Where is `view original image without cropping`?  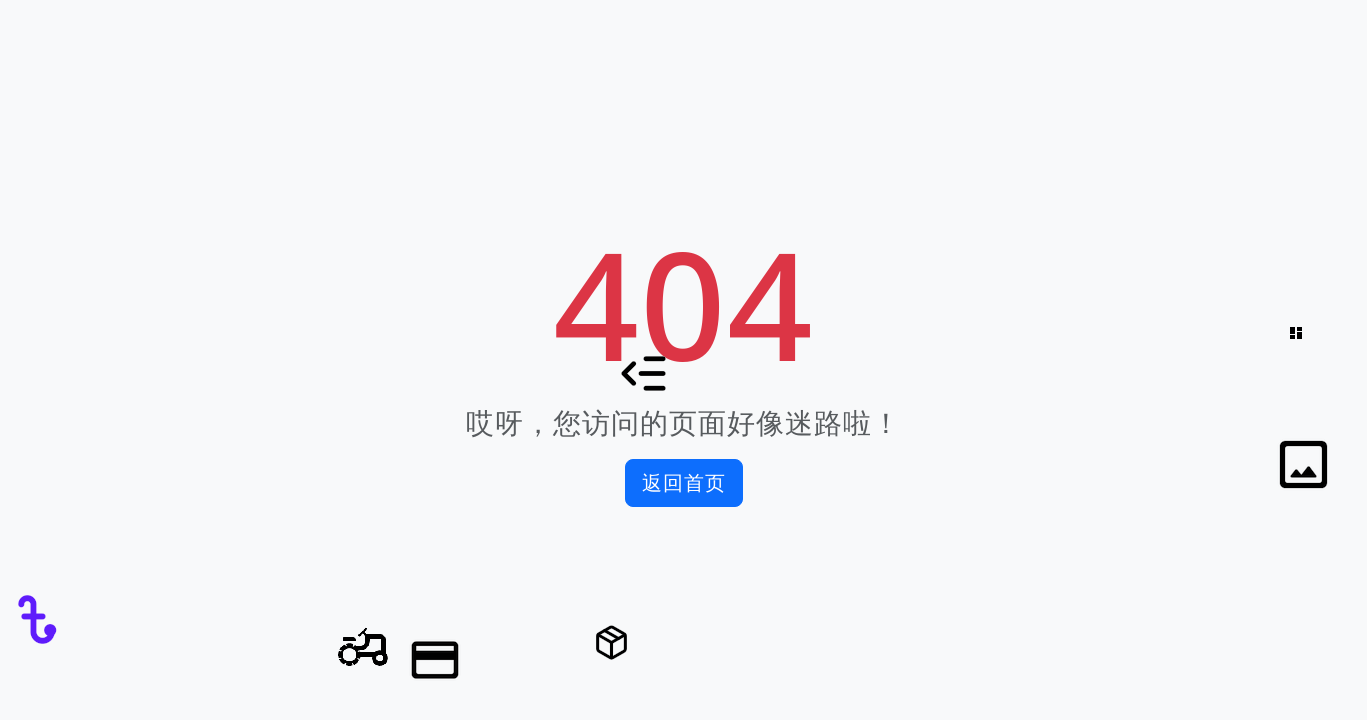 view original image without cropping is located at coordinates (1303, 464).